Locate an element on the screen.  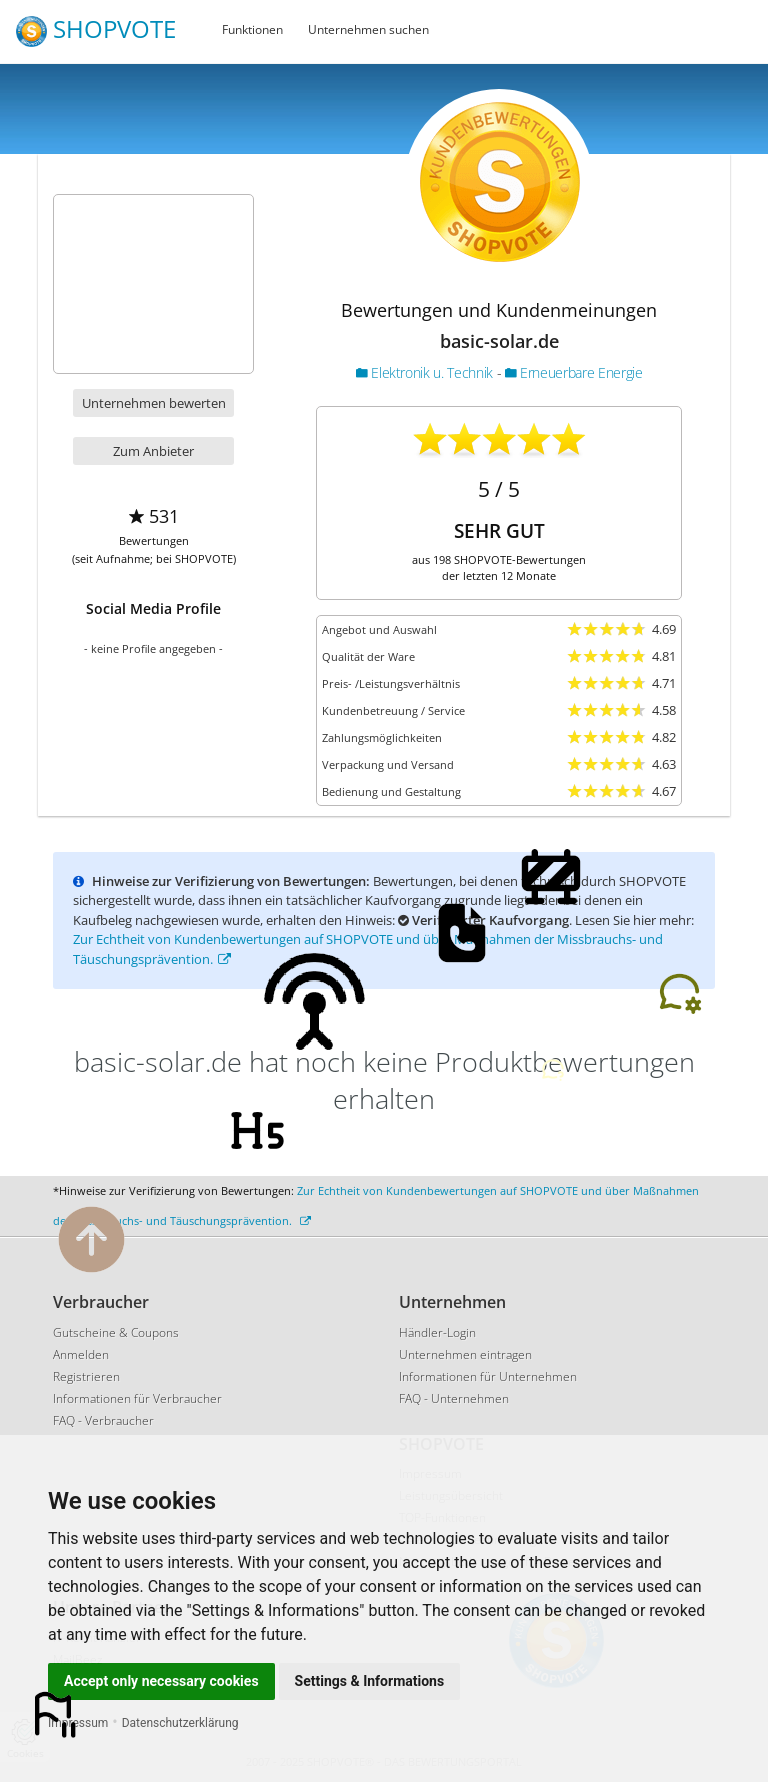
indicates a blocked or restricted area is located at coordinates (551, 875).